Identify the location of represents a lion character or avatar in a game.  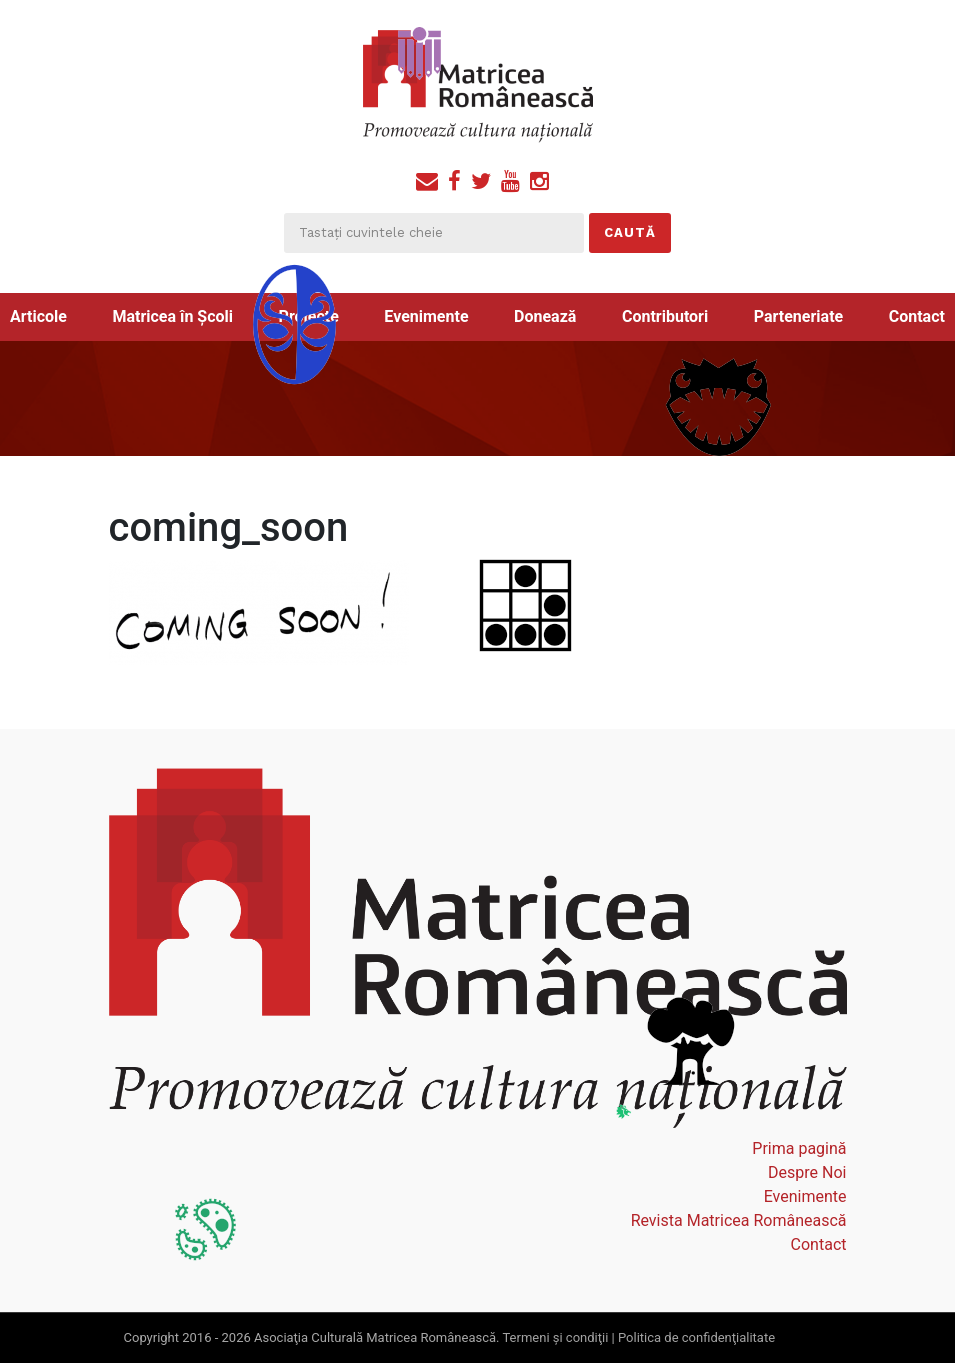
(624, 1112).